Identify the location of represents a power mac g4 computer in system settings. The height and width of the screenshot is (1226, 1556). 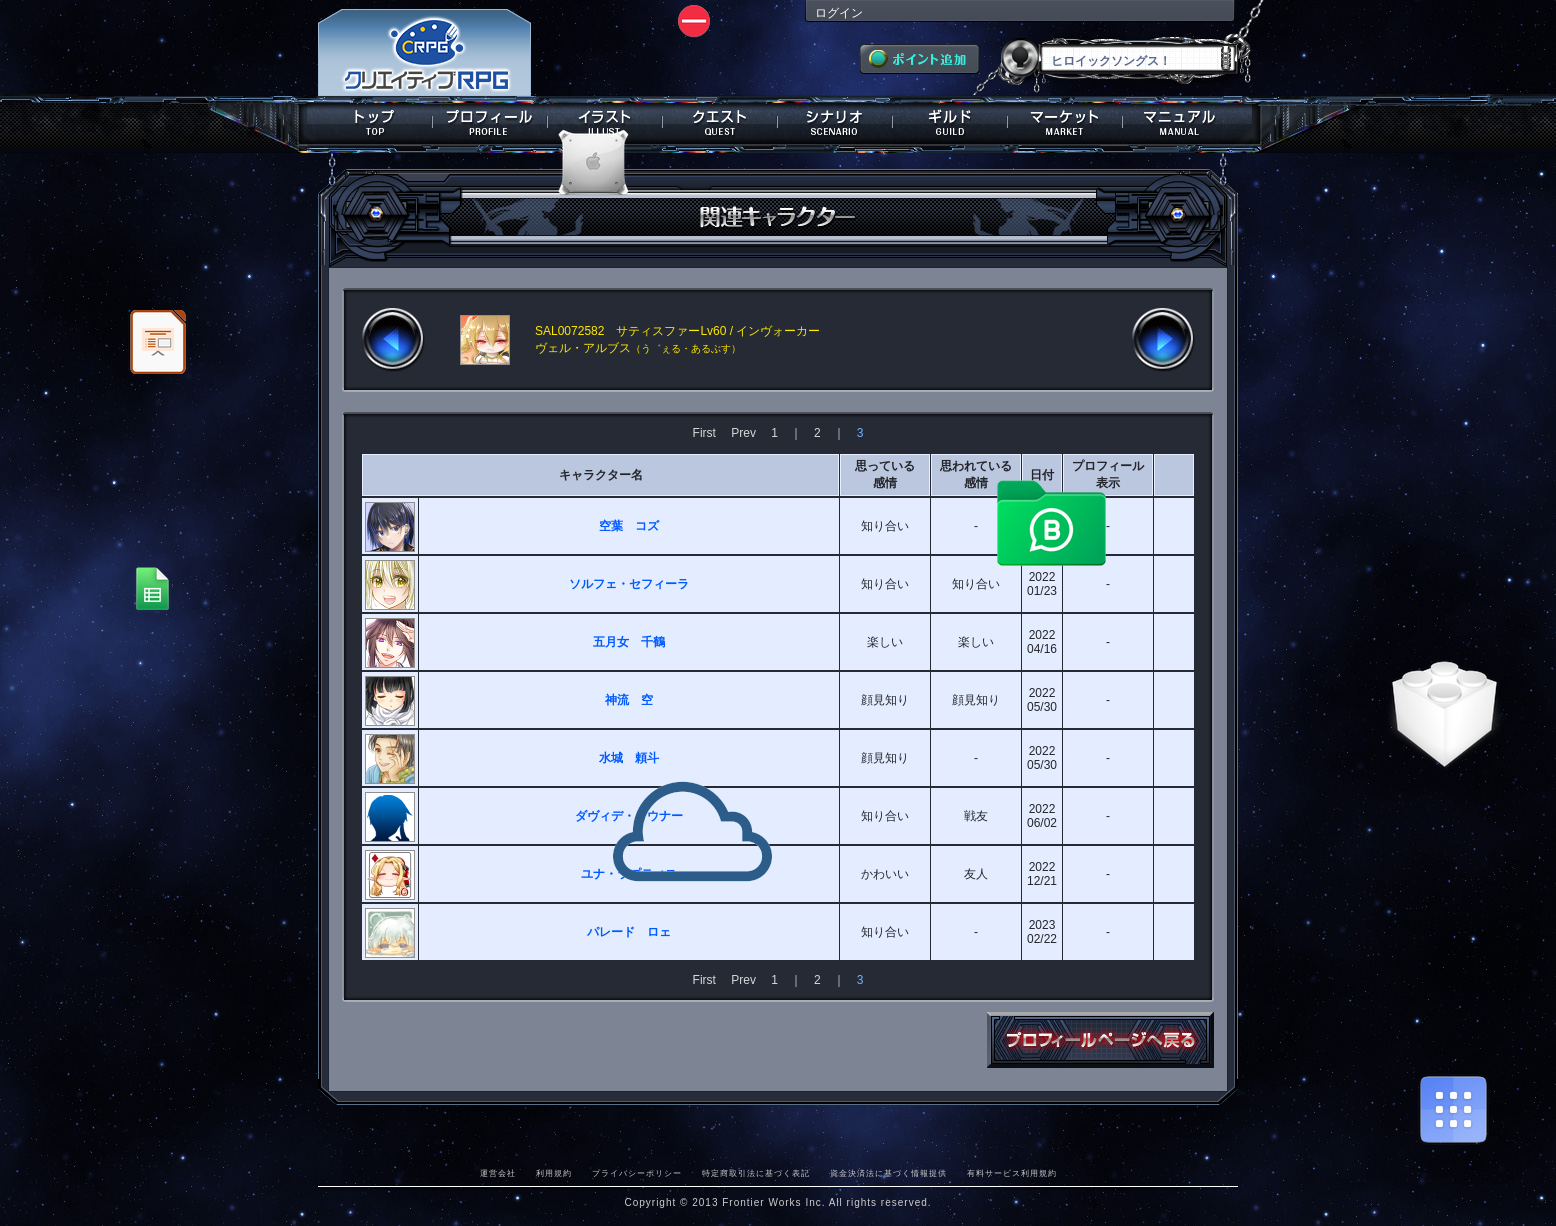
(593, 161).